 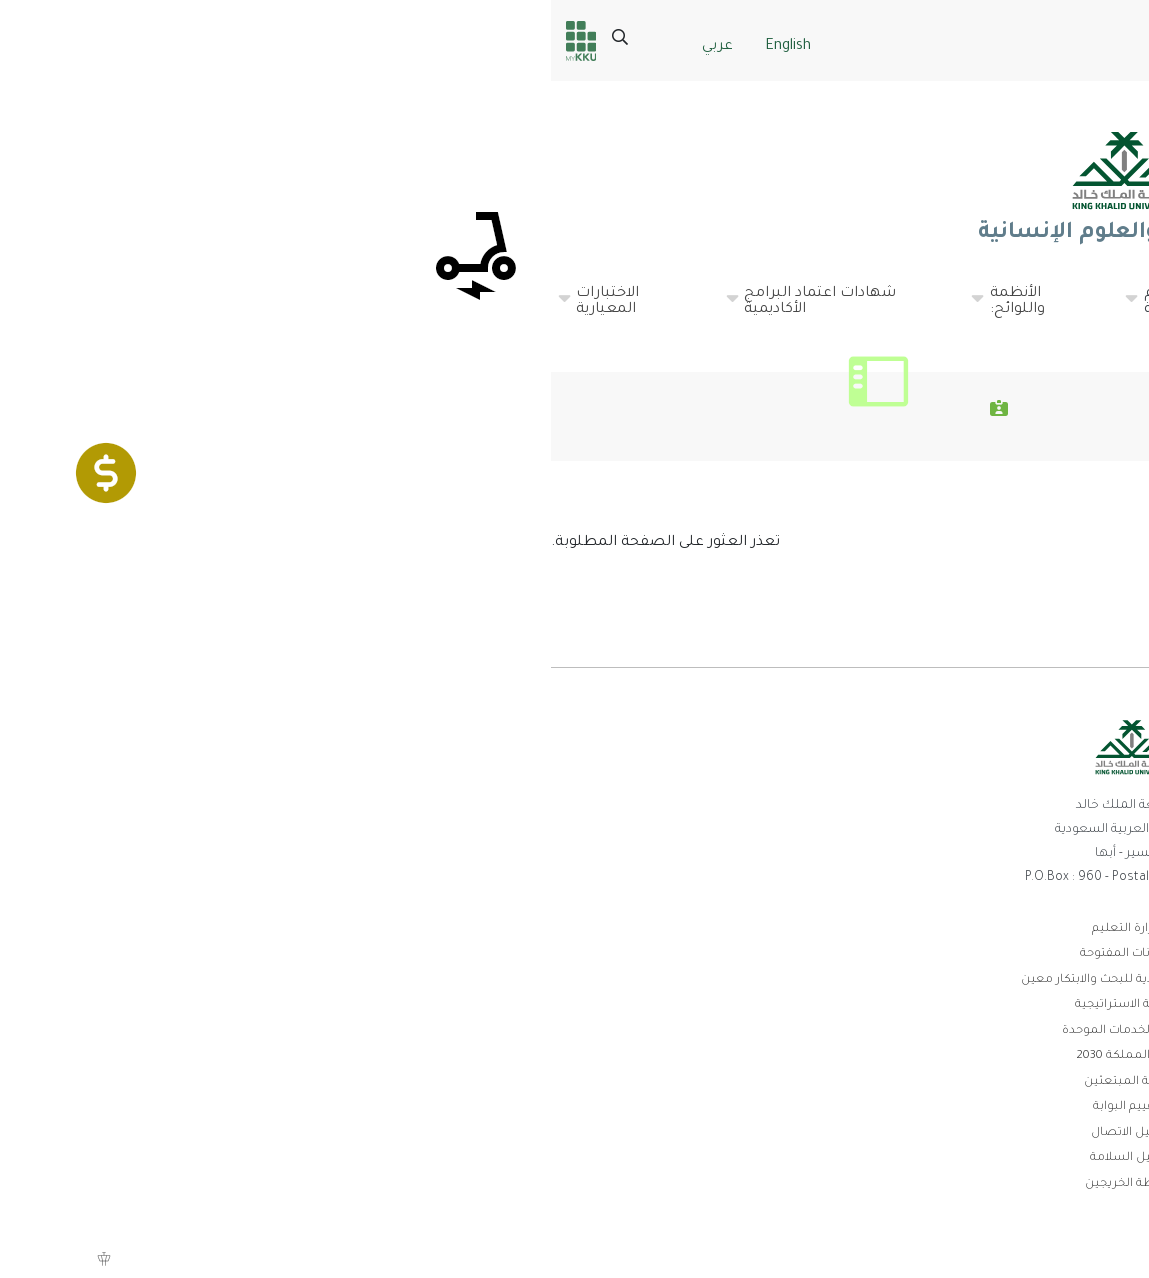 I want to click on view user profile or identification, so click(x=999, y=409).